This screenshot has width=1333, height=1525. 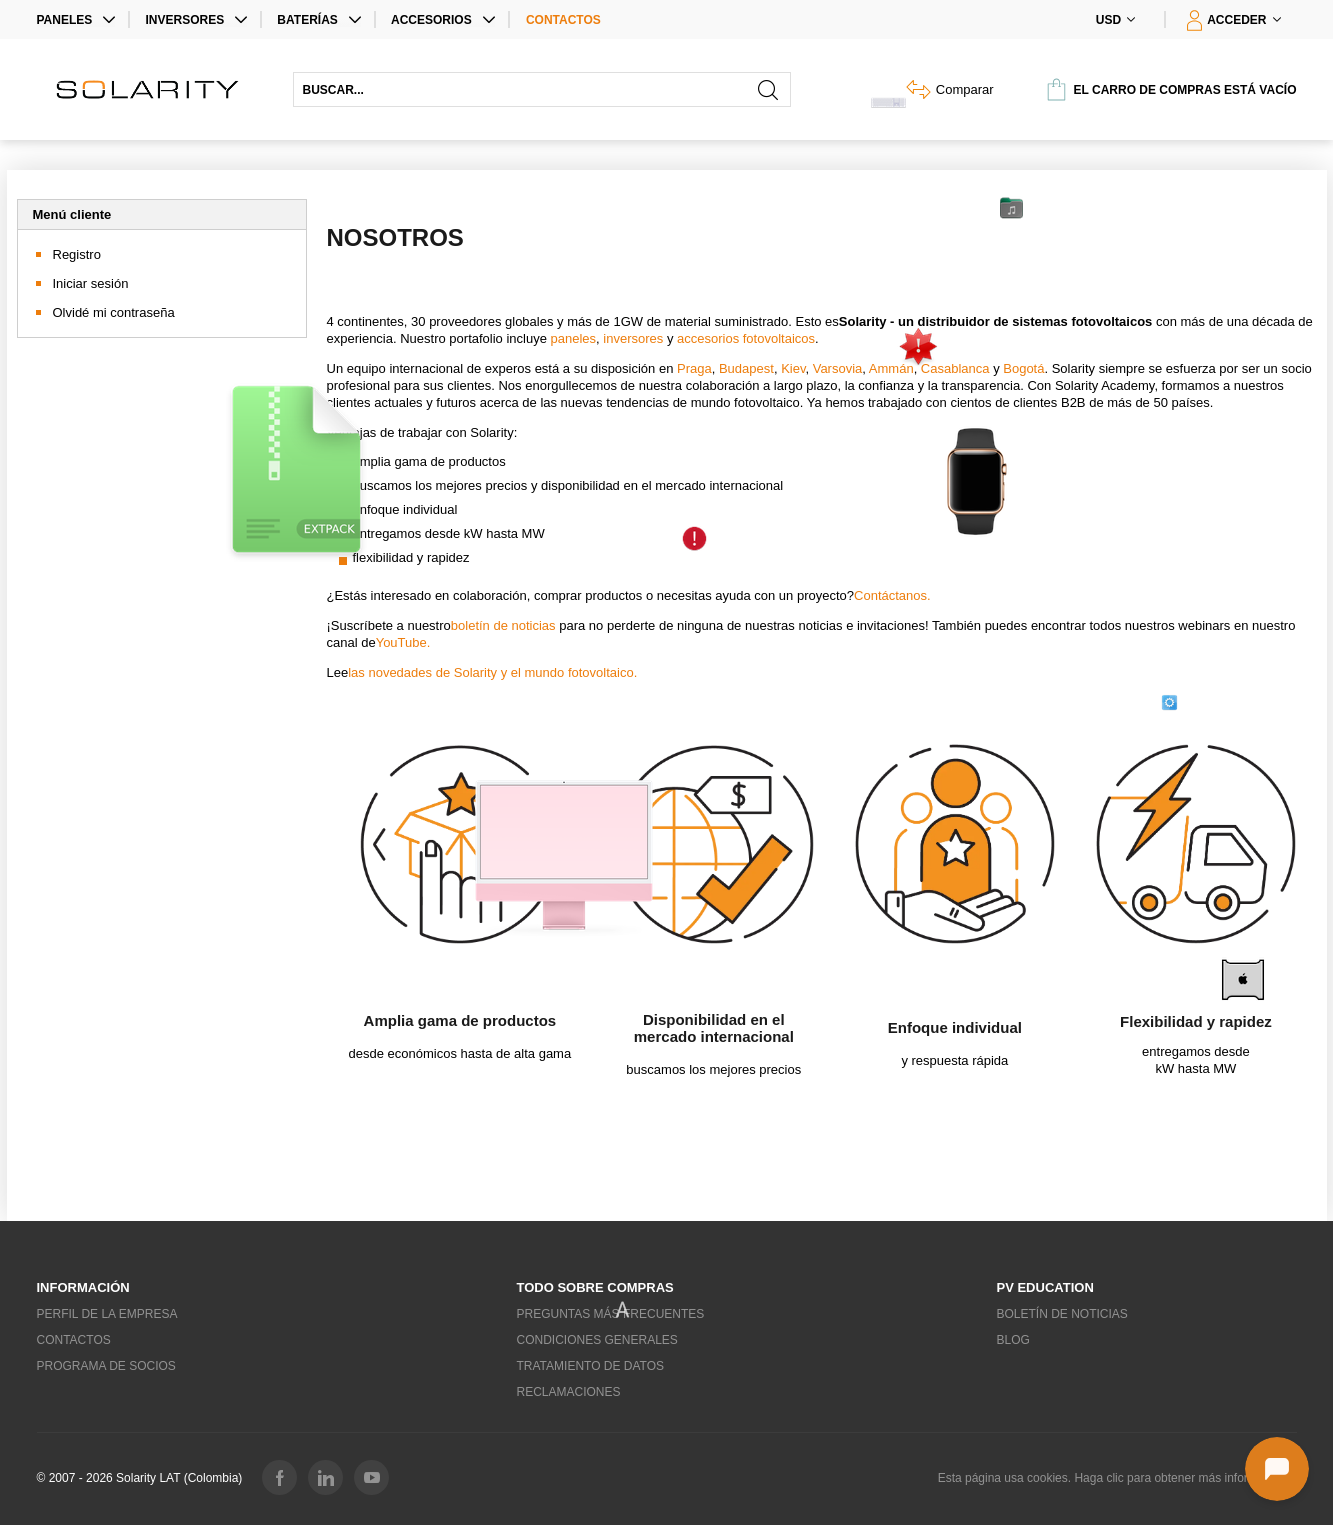 What do you see at coordinates (888, 102) in the screenshot?
I see `connect a bluetooth keyboard` at bounding box center [888, 102].